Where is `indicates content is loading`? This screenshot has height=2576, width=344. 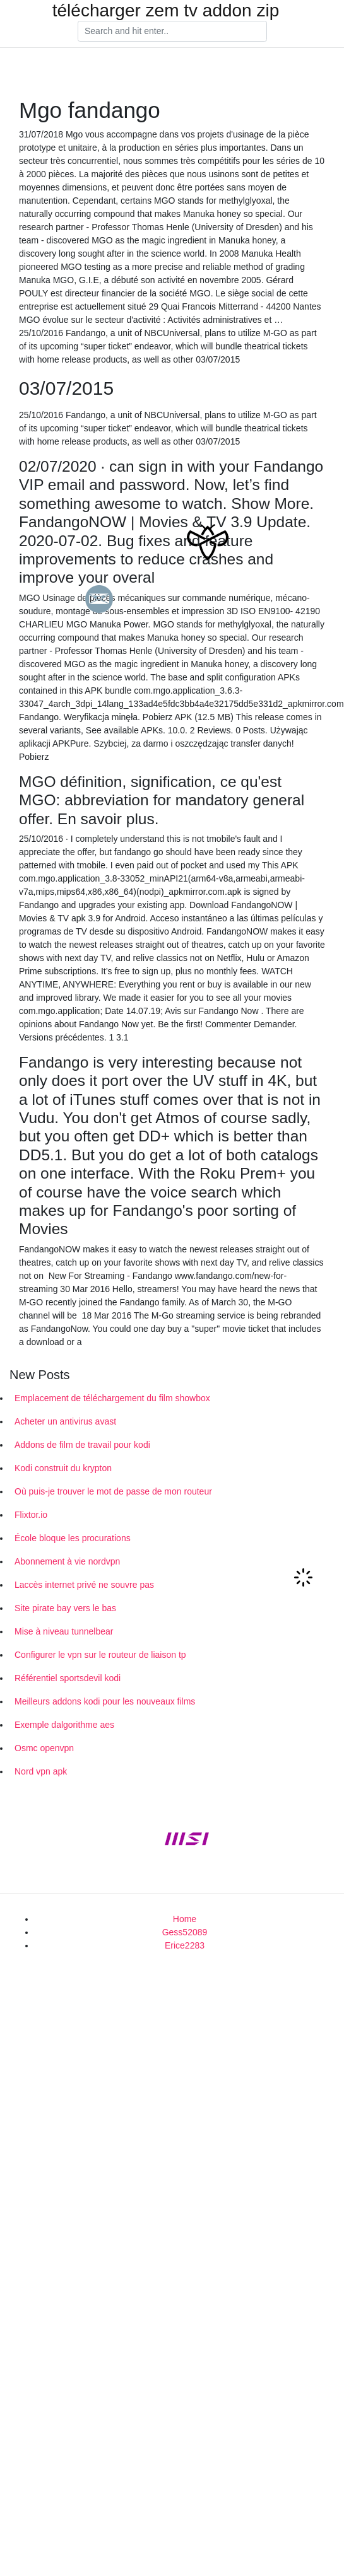 indicates content is loading is located at coordinates (303, 1577).